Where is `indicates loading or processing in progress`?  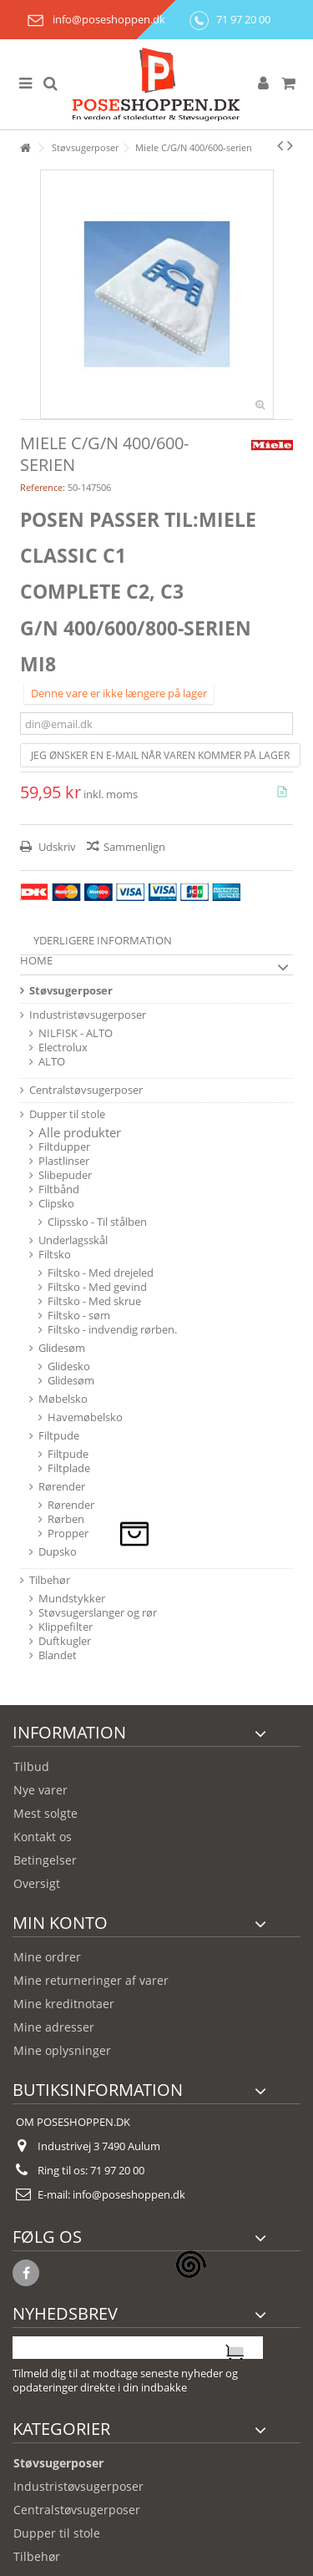
indicates loading or processing in progress is located at coordinates (189, 2265).